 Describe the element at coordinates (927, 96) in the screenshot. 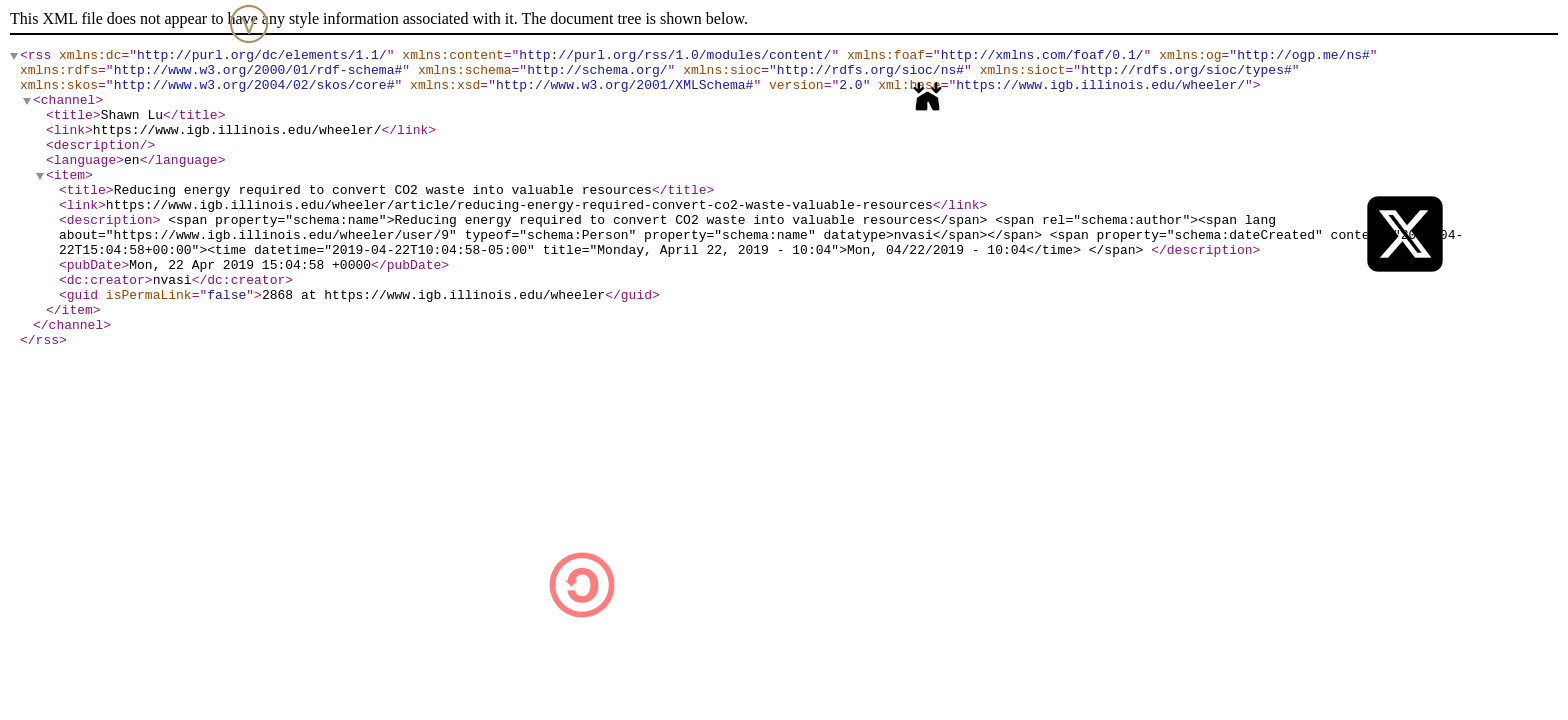

I see `set up camp at this location` at that location.